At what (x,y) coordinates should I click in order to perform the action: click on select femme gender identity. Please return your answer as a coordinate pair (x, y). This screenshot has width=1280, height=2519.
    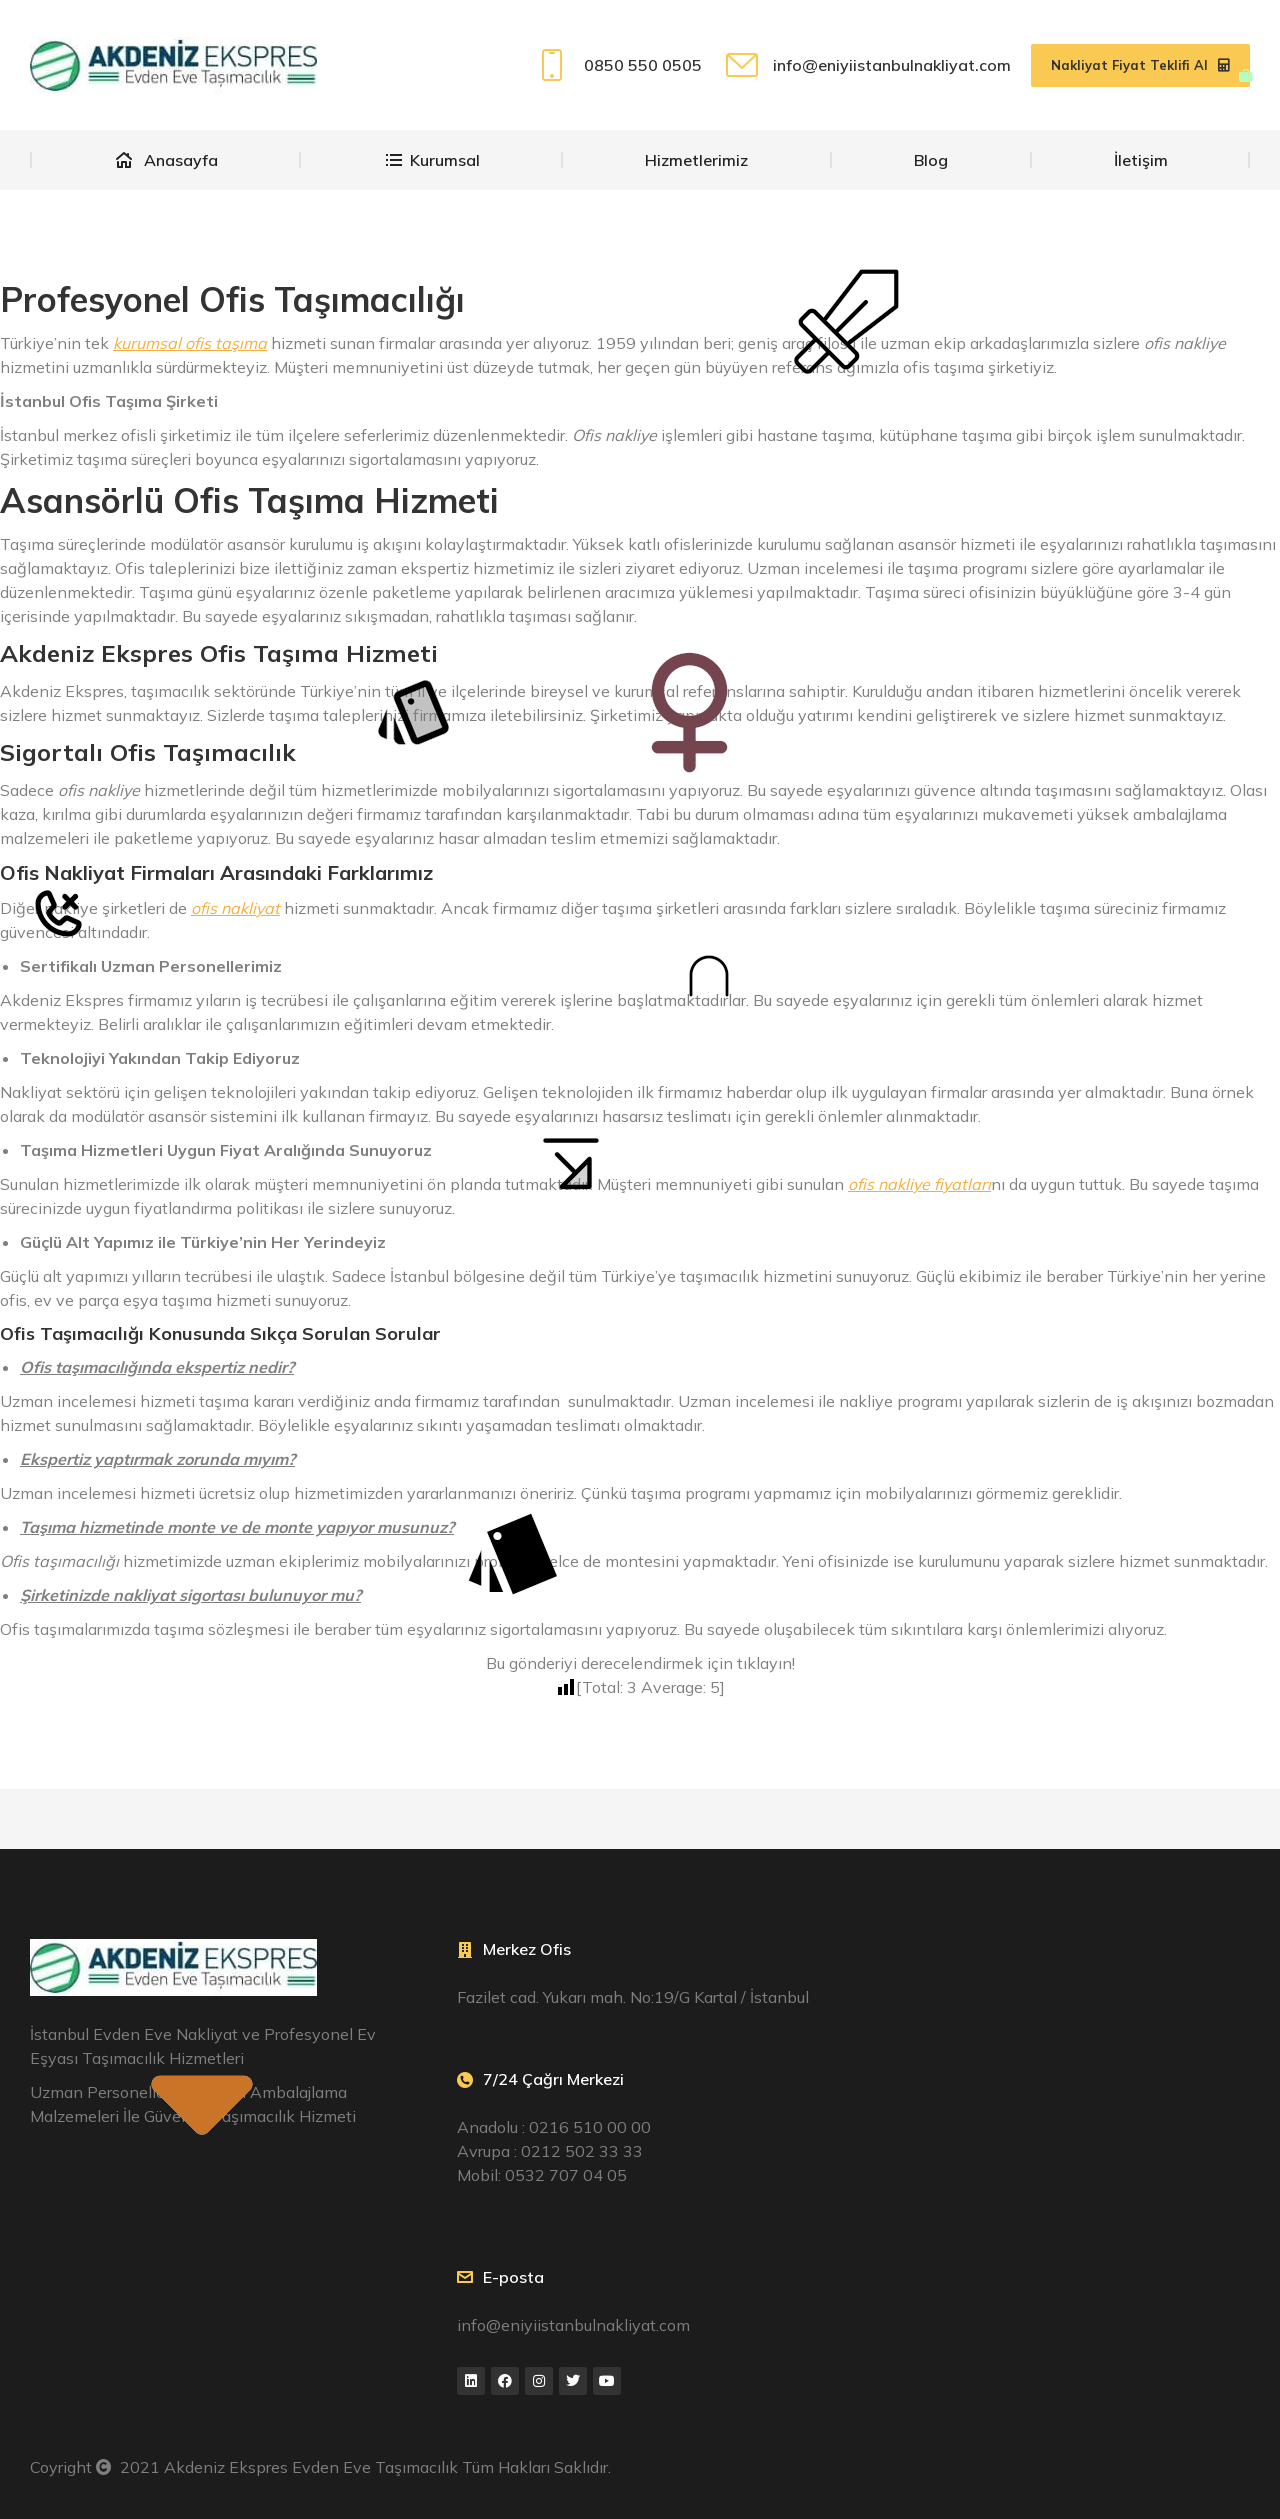
    Looking at the image, I should click on (689, 709).